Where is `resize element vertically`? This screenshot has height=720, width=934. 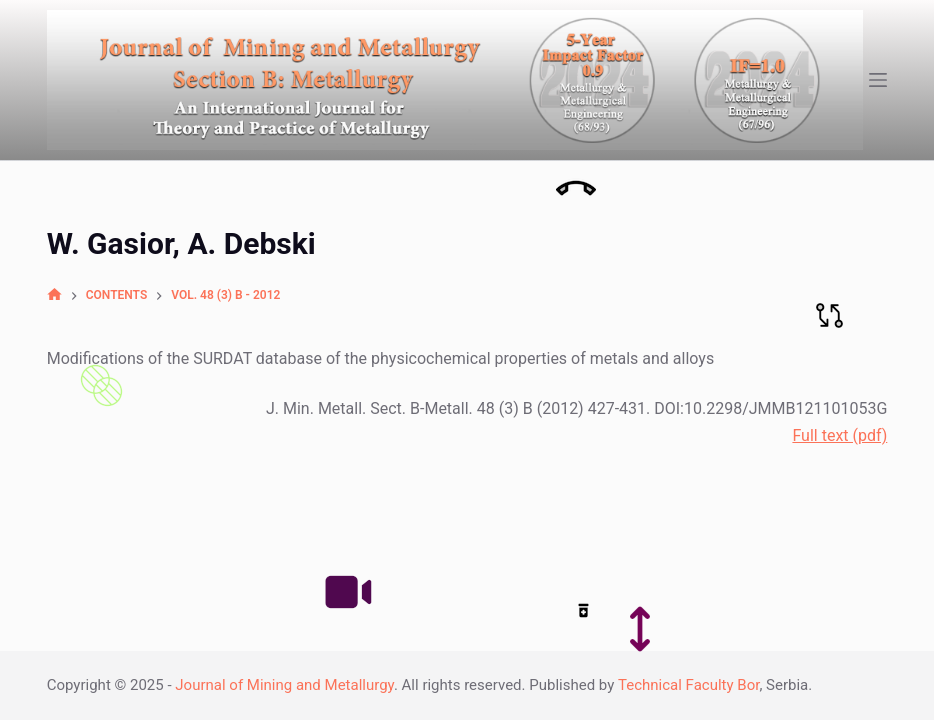 resize element vertically is located at coordinates (640, 629).